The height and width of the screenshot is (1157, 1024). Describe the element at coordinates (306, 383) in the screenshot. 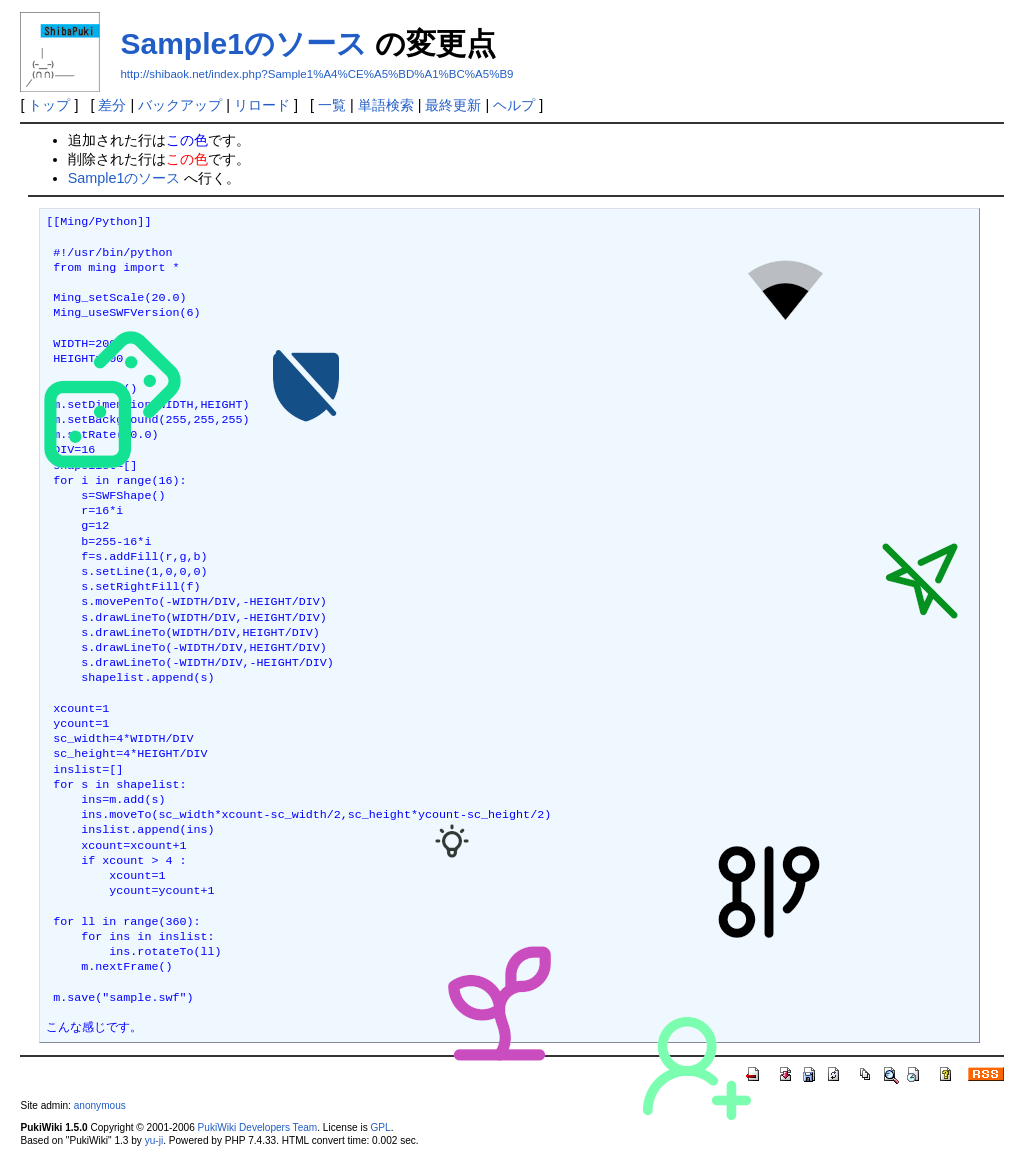

I see `security or protection is disabled` at that location.